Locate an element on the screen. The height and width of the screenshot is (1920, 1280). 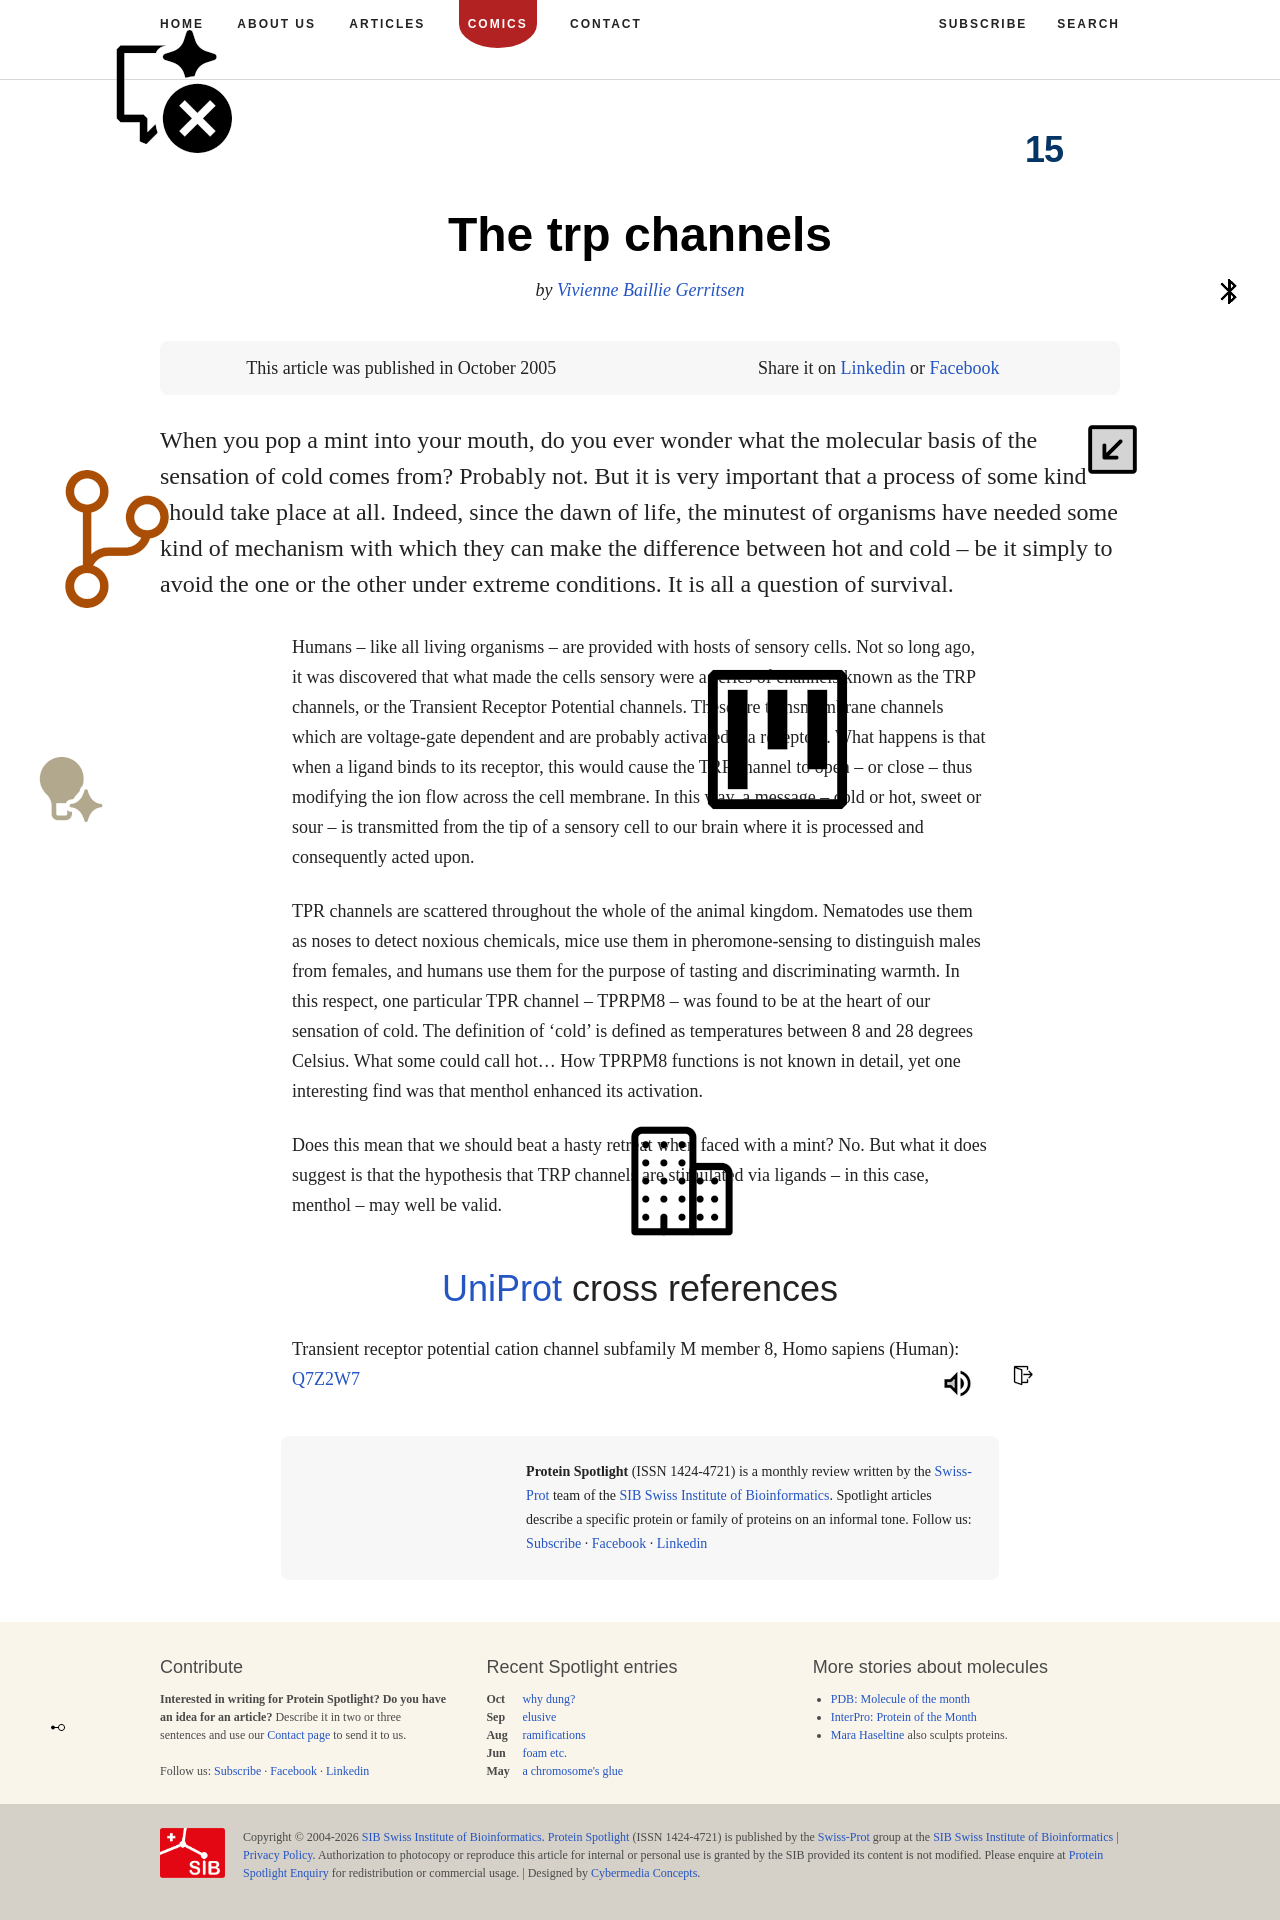
sign out of your account is located at coordinates (1022, 1374).